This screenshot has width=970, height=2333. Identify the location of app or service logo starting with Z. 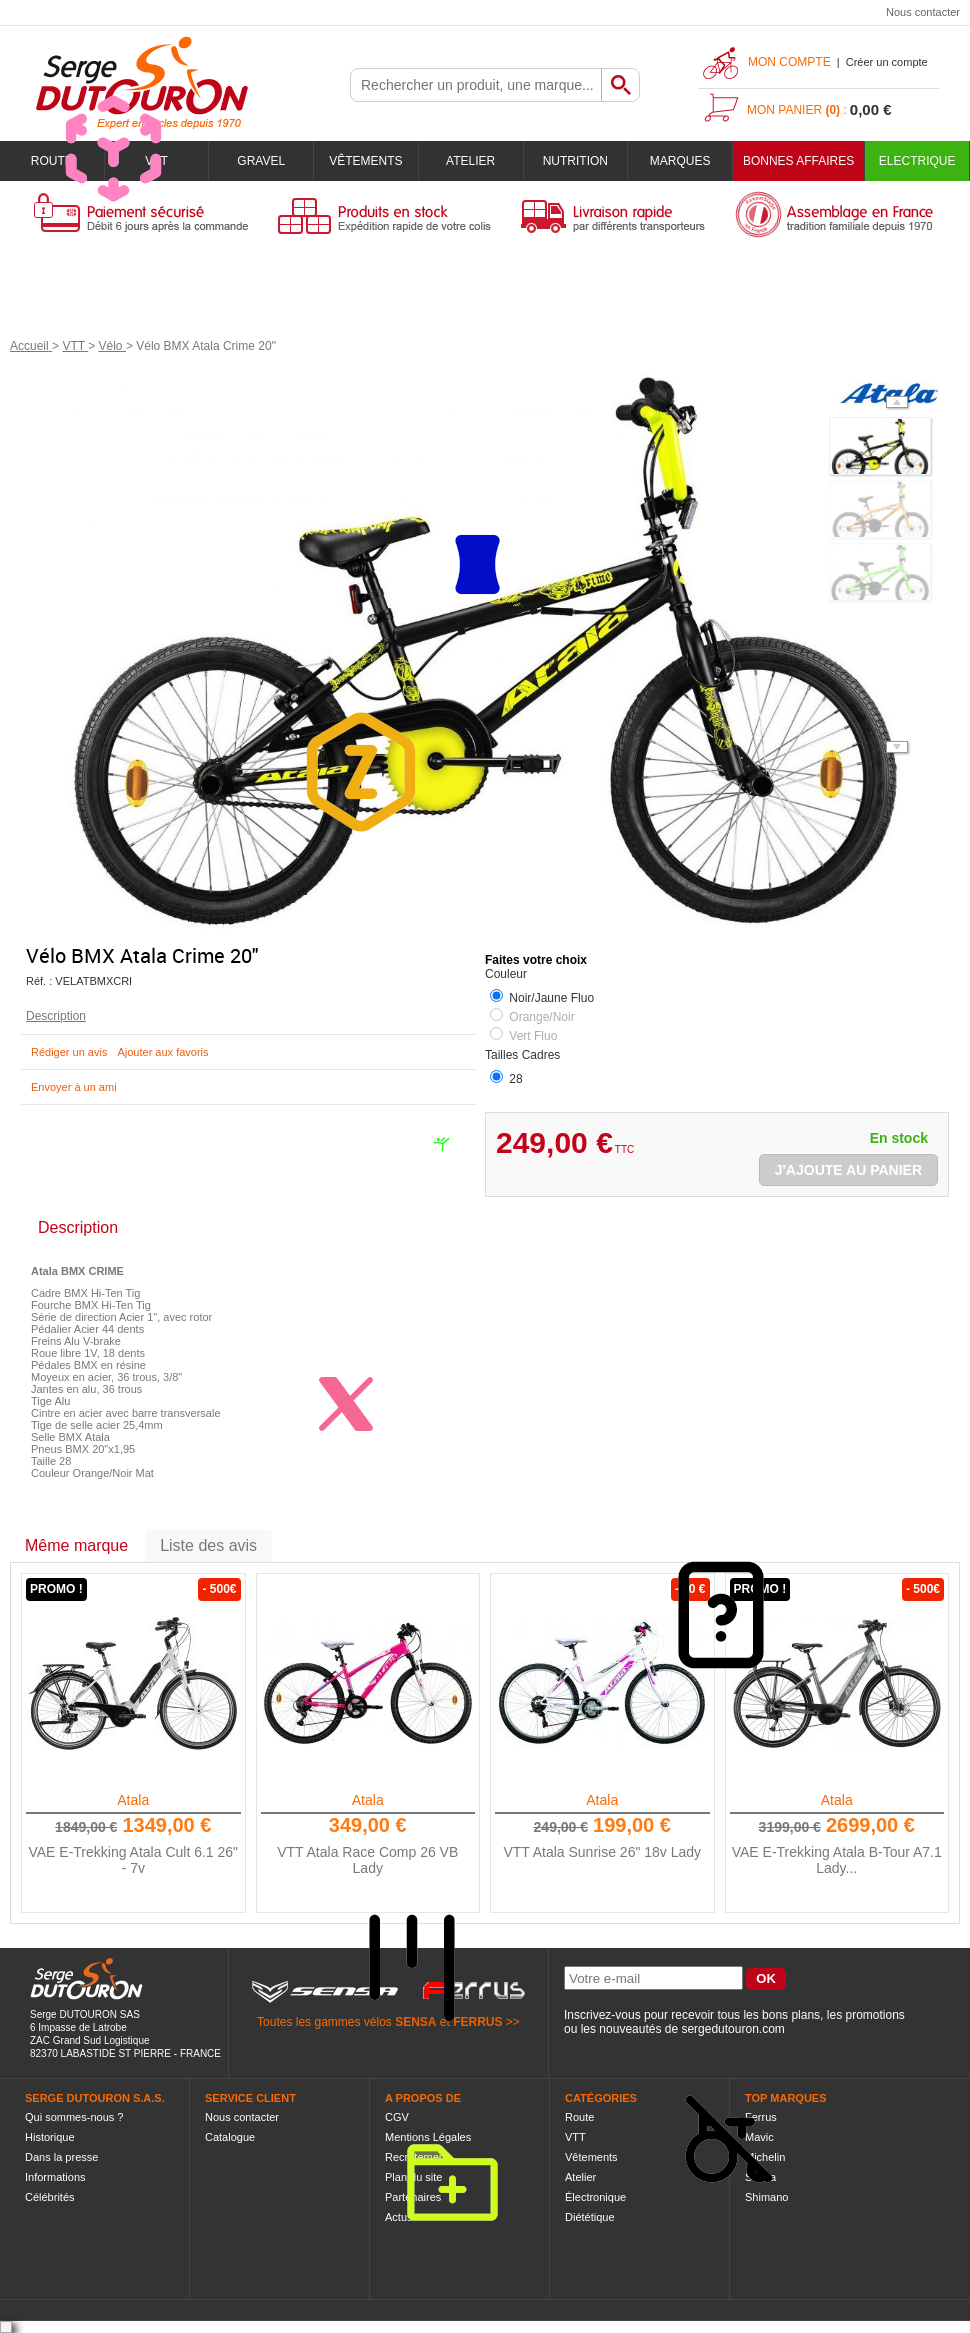
(361, 772).